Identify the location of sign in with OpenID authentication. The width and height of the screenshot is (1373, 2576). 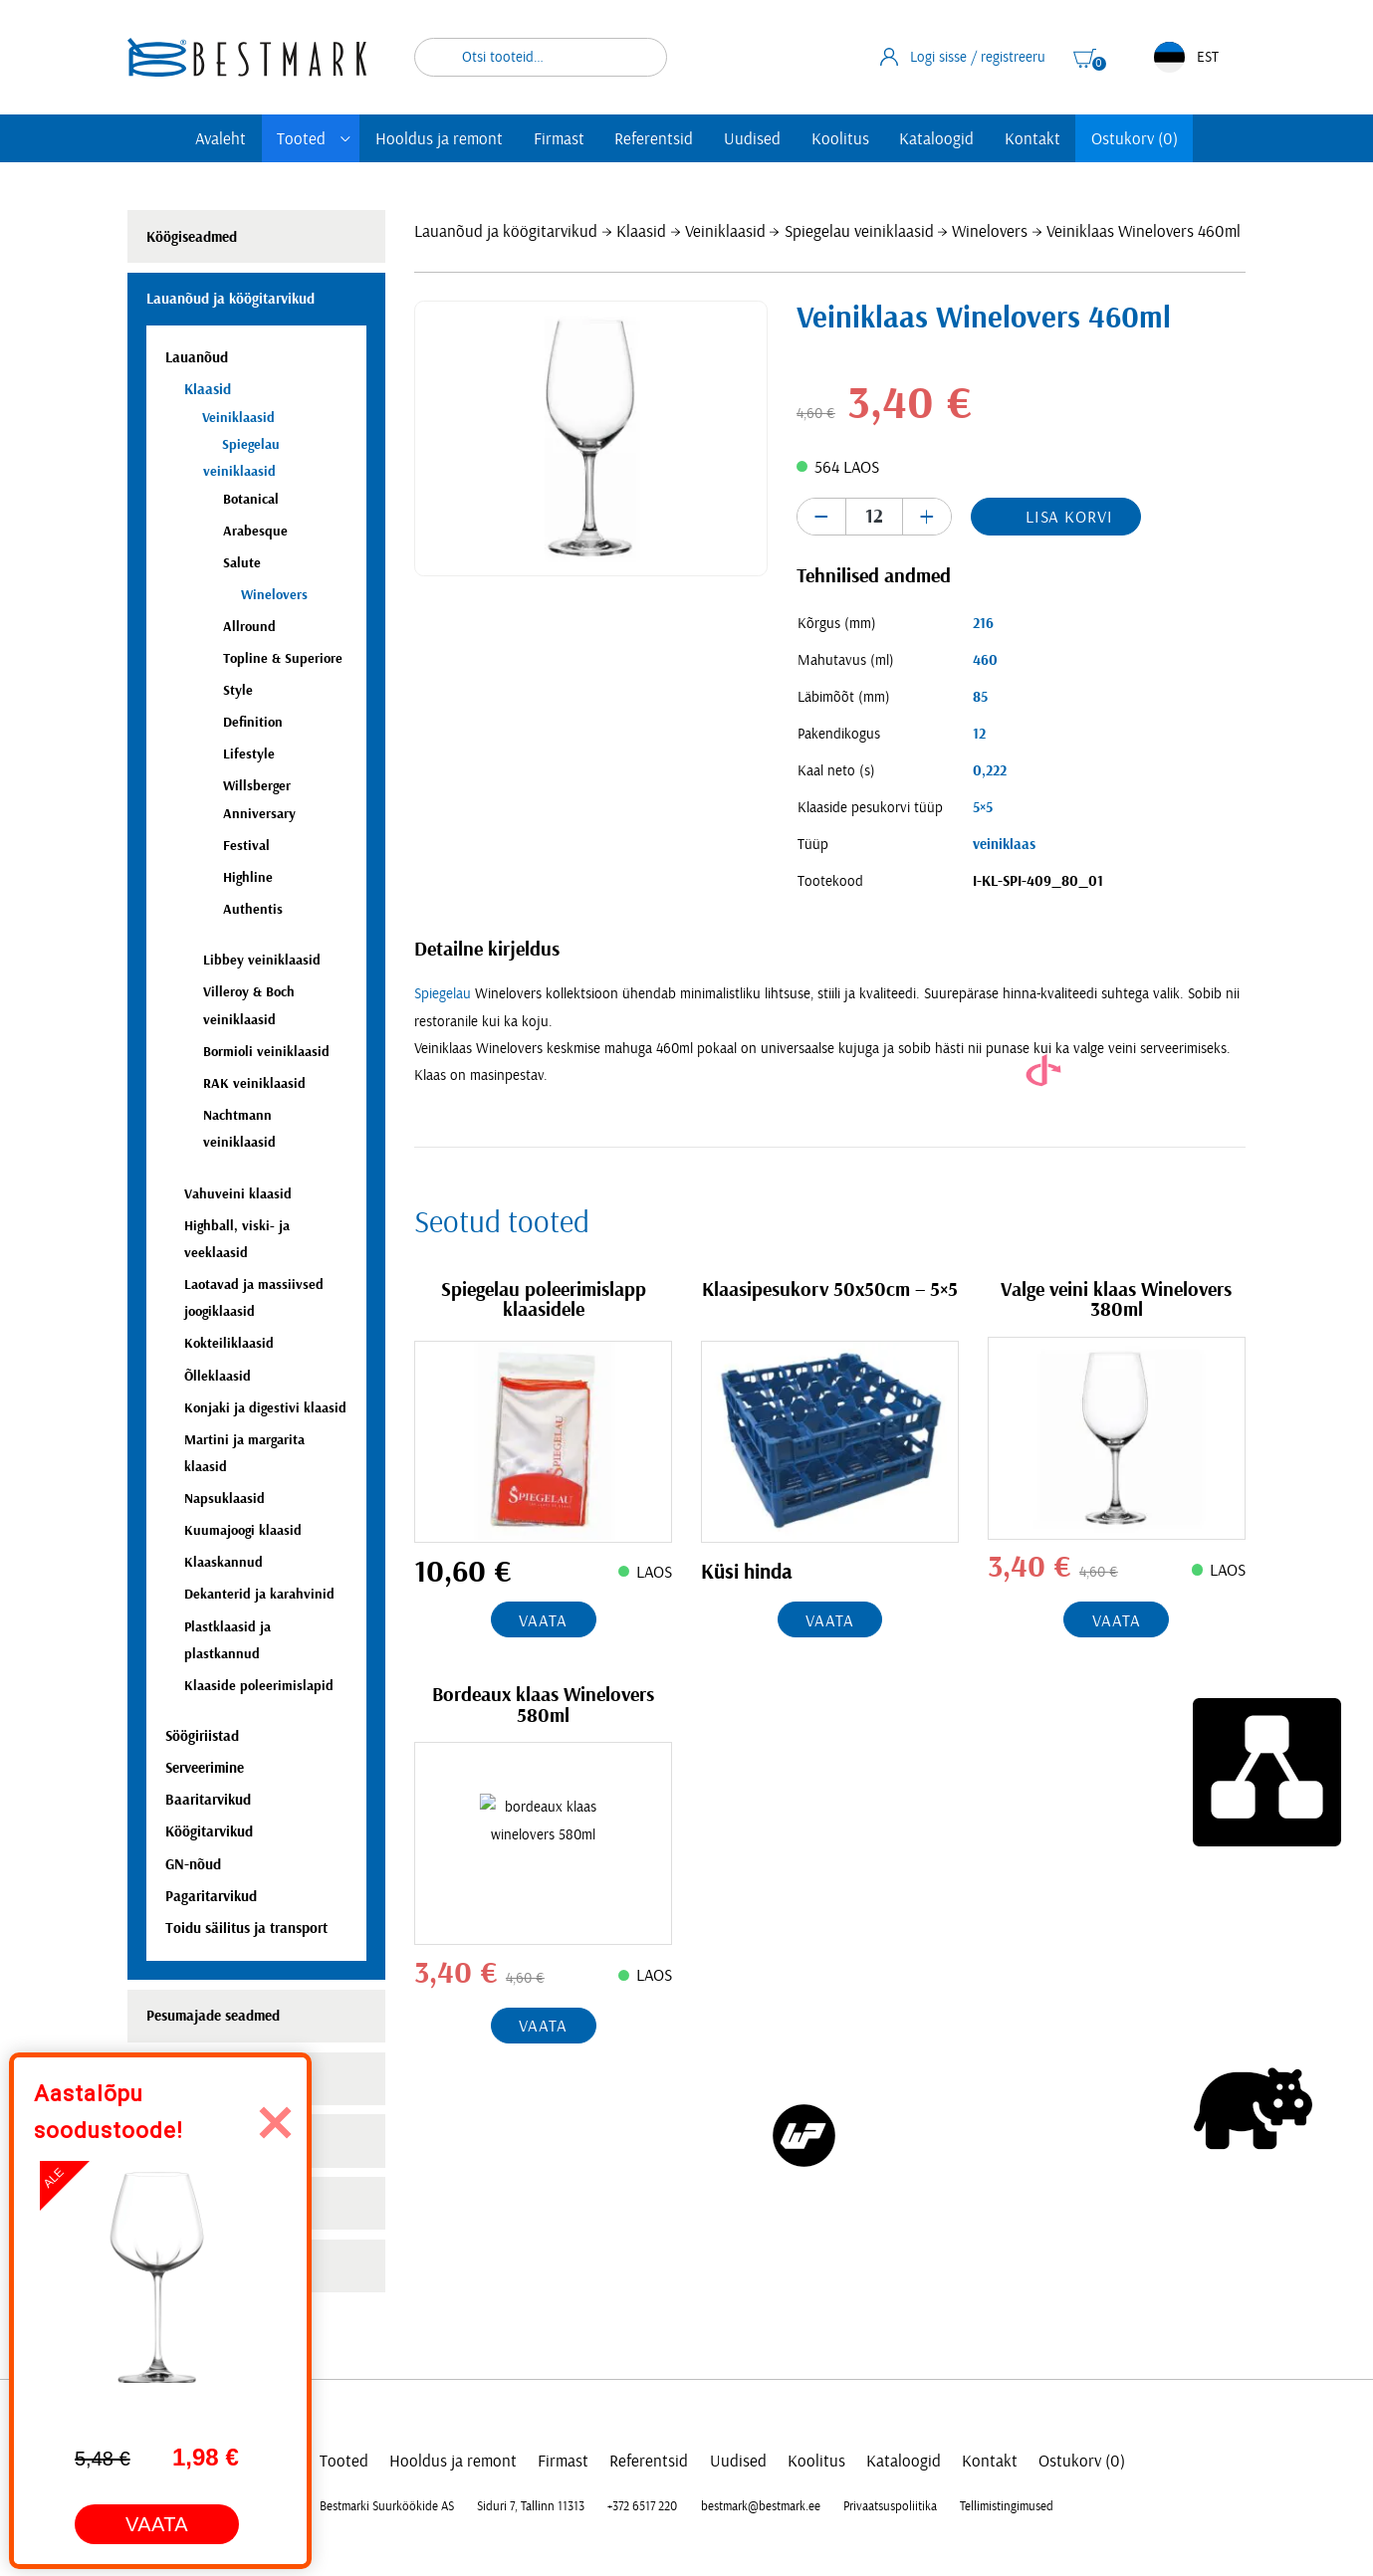
(1043, 1070).